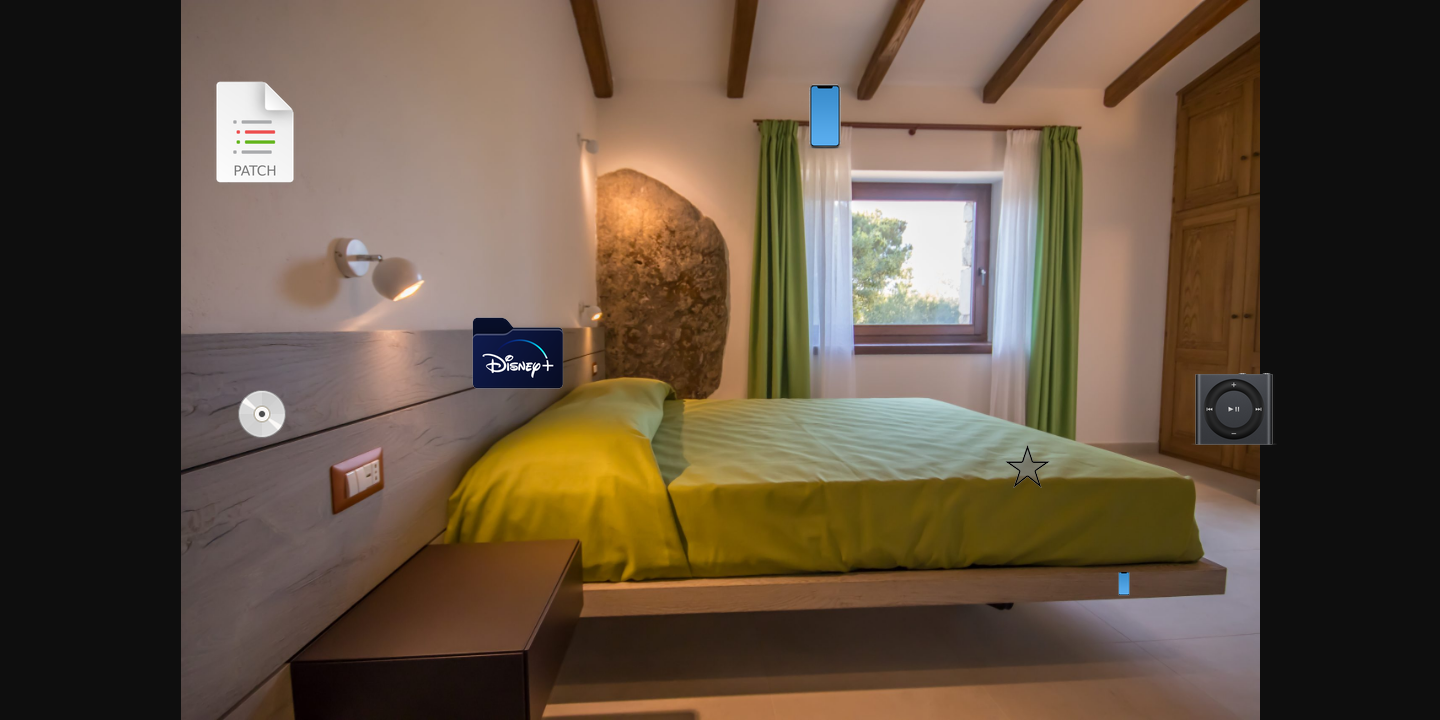 This screenshot has height=720, width=1440. I want to click on view VIP contacts in mail, so click(1027, 466).